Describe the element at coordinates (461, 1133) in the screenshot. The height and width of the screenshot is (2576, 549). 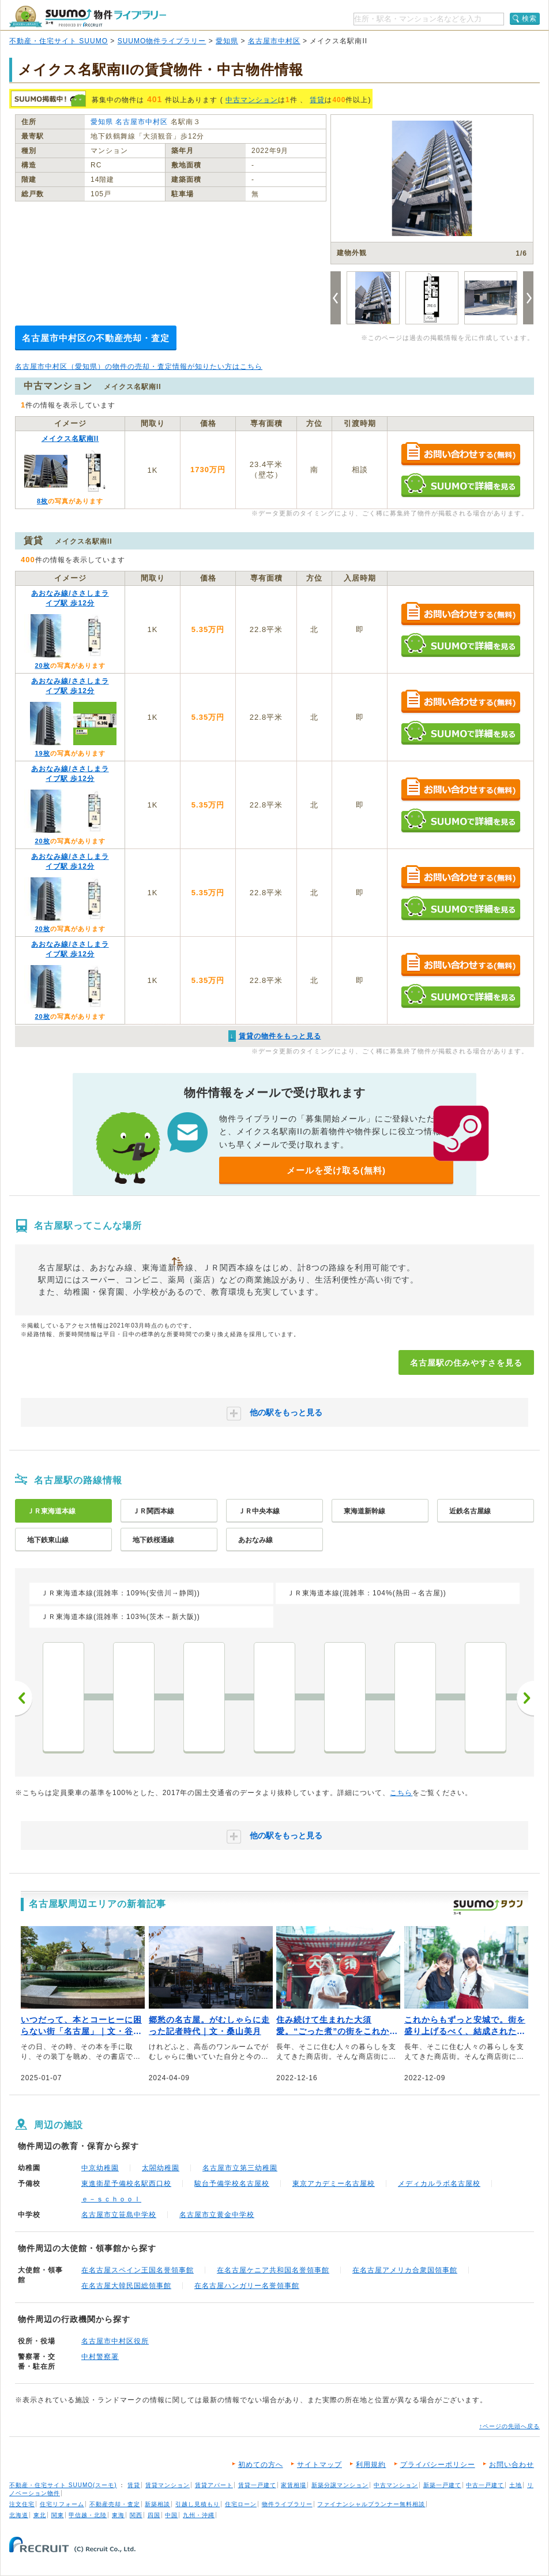
I see `open steam gaming platform` at that location.